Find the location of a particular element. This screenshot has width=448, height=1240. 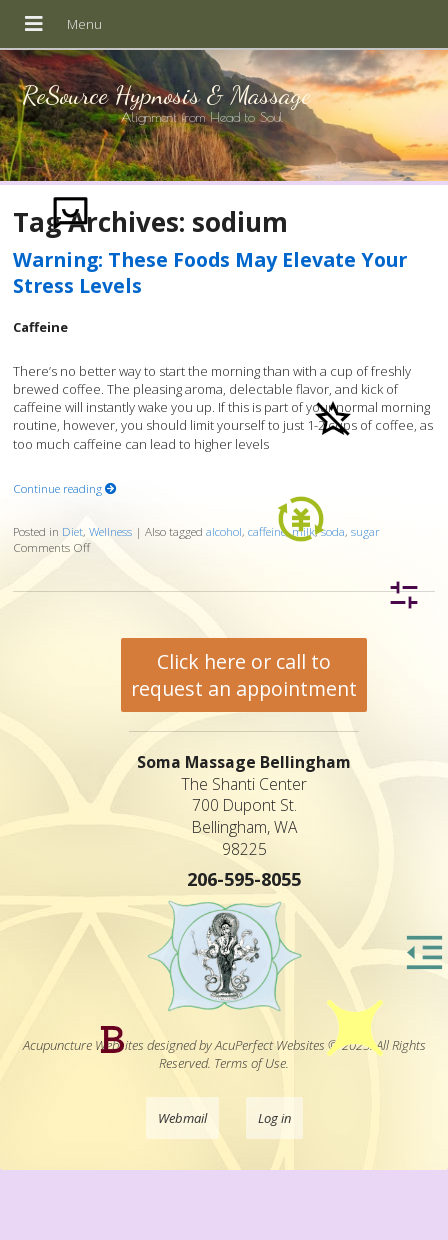

braintree payment gateway integration is located at coordinates (112, 1039).